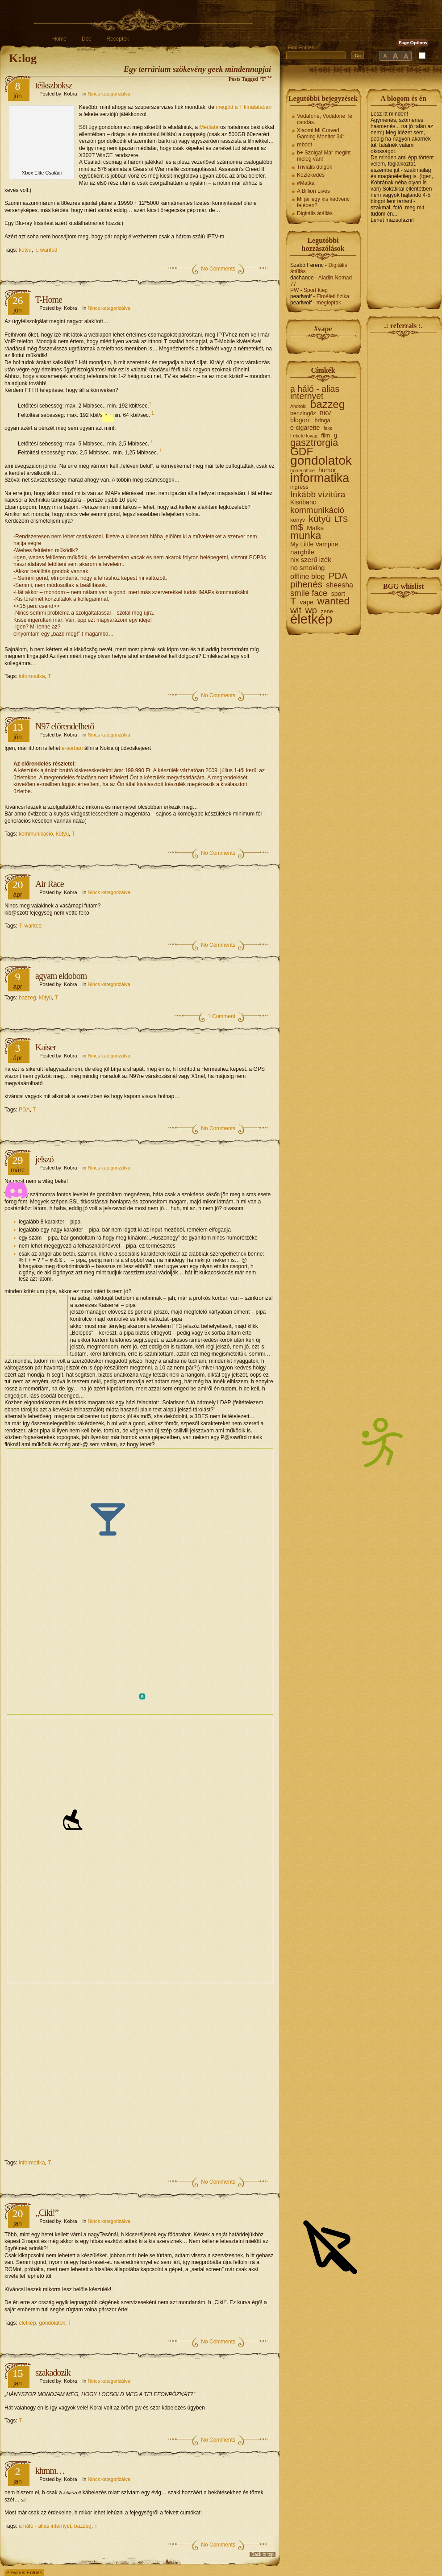 This screenshot has height=2576, width=442. What do you see at coordinates (108, 416) in the screenshot?
I see `view industrial or manufacturing settings` at bounding box center [108, 416].